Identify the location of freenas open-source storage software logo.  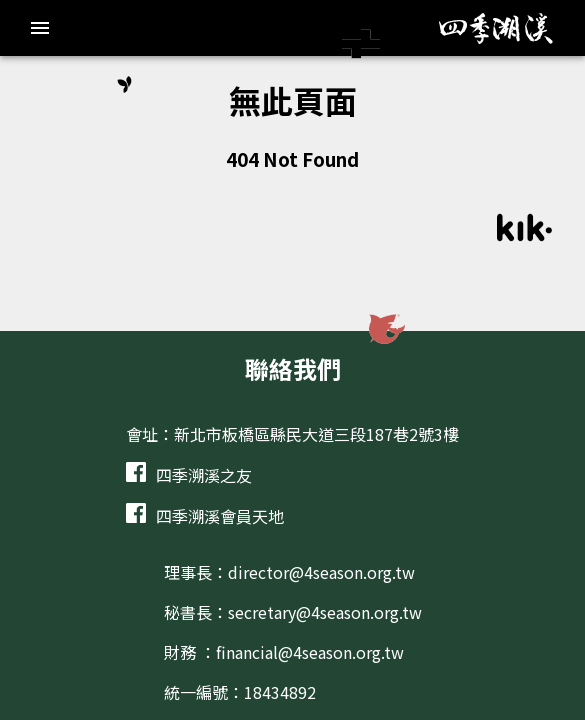
(387, 329).